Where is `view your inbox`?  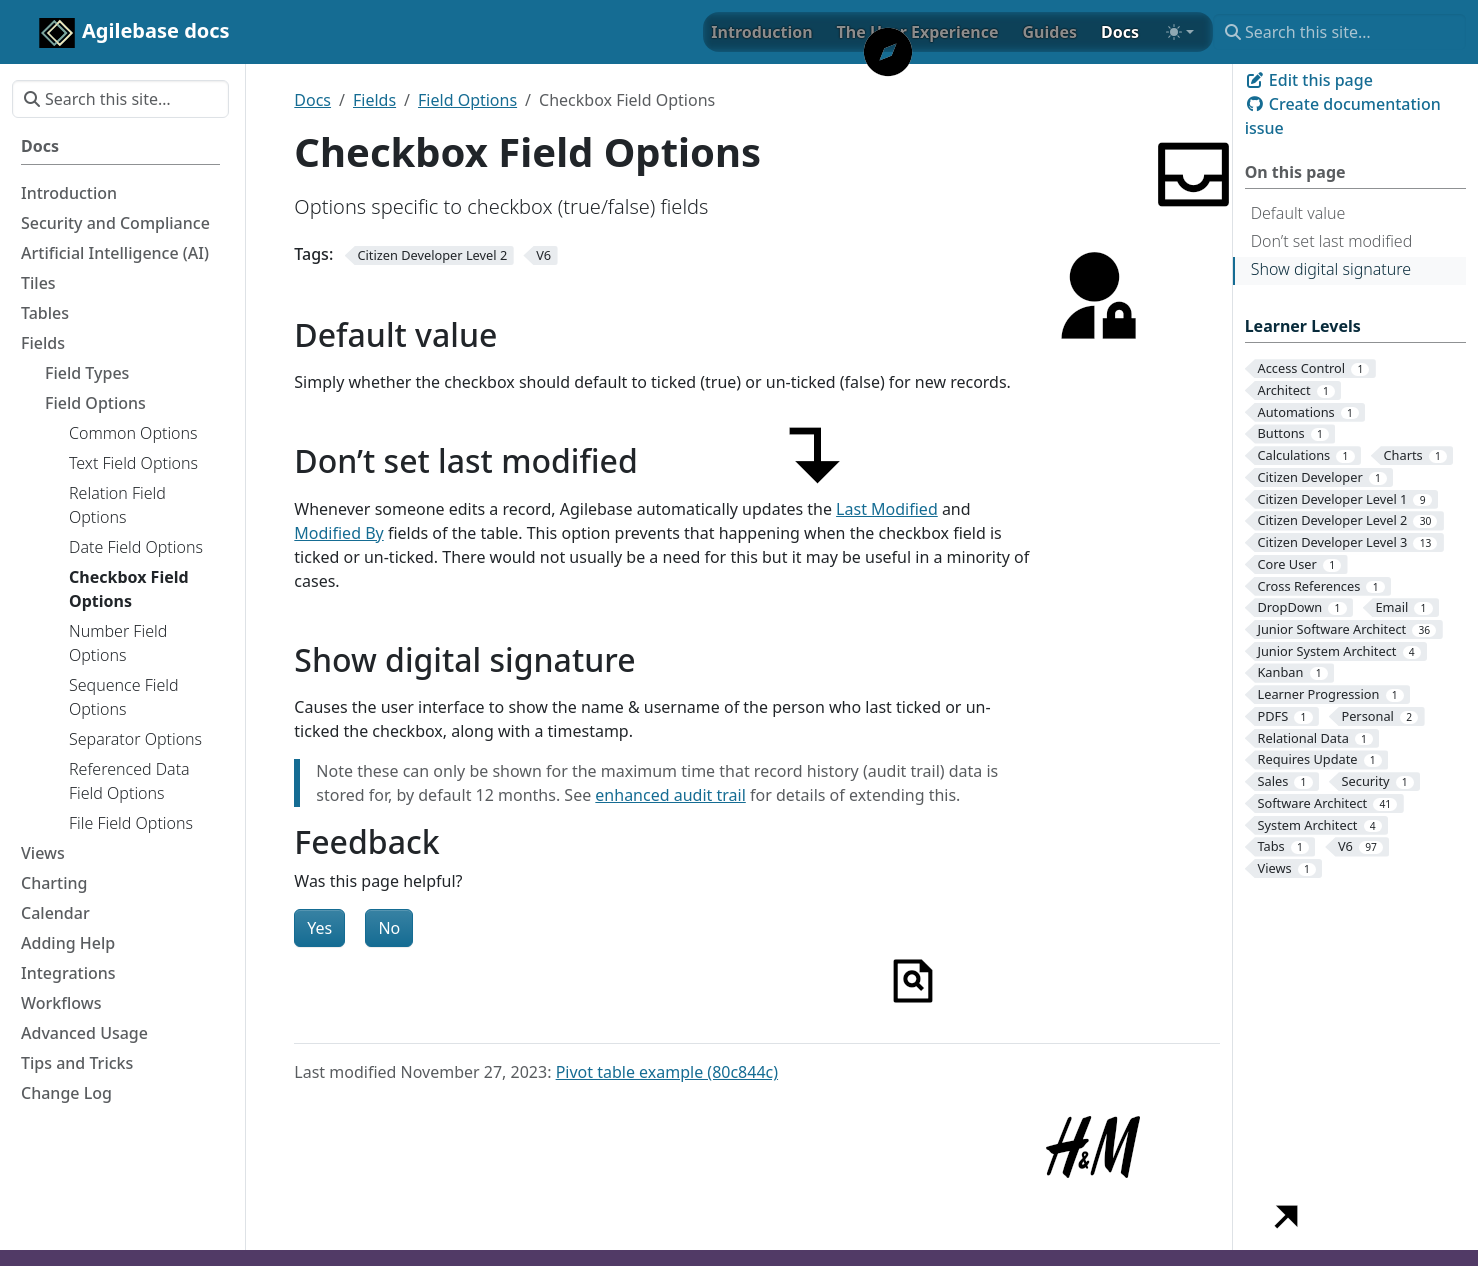 view your inbox is located at coordinates (1193, 174).